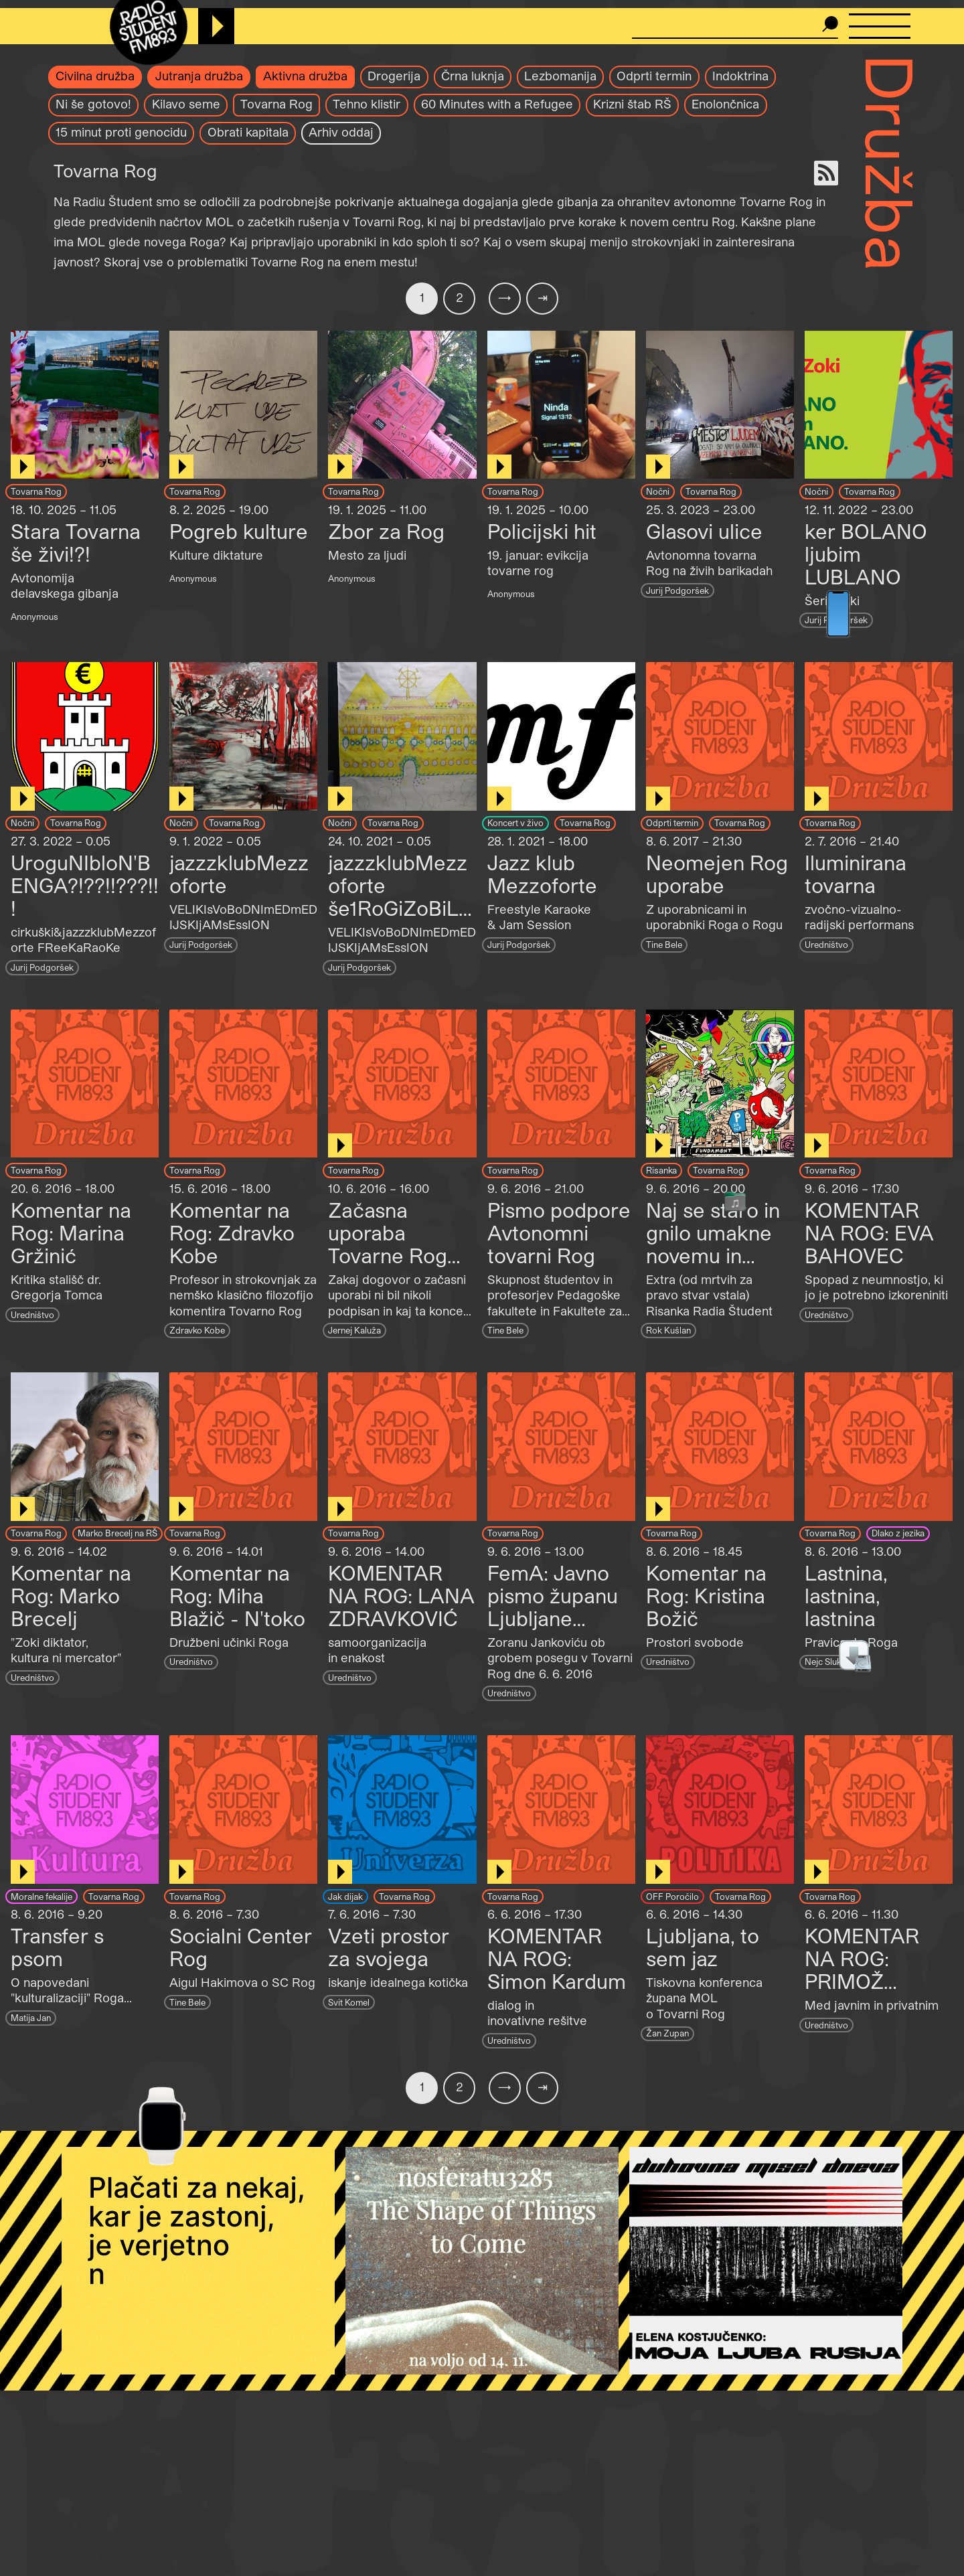 The height and width of the screenshot is (2576, 964). What do you see at coordinates (854, 1655) in the screenshot?
I see `install new software or applications` at bounding box center [854, 1655].